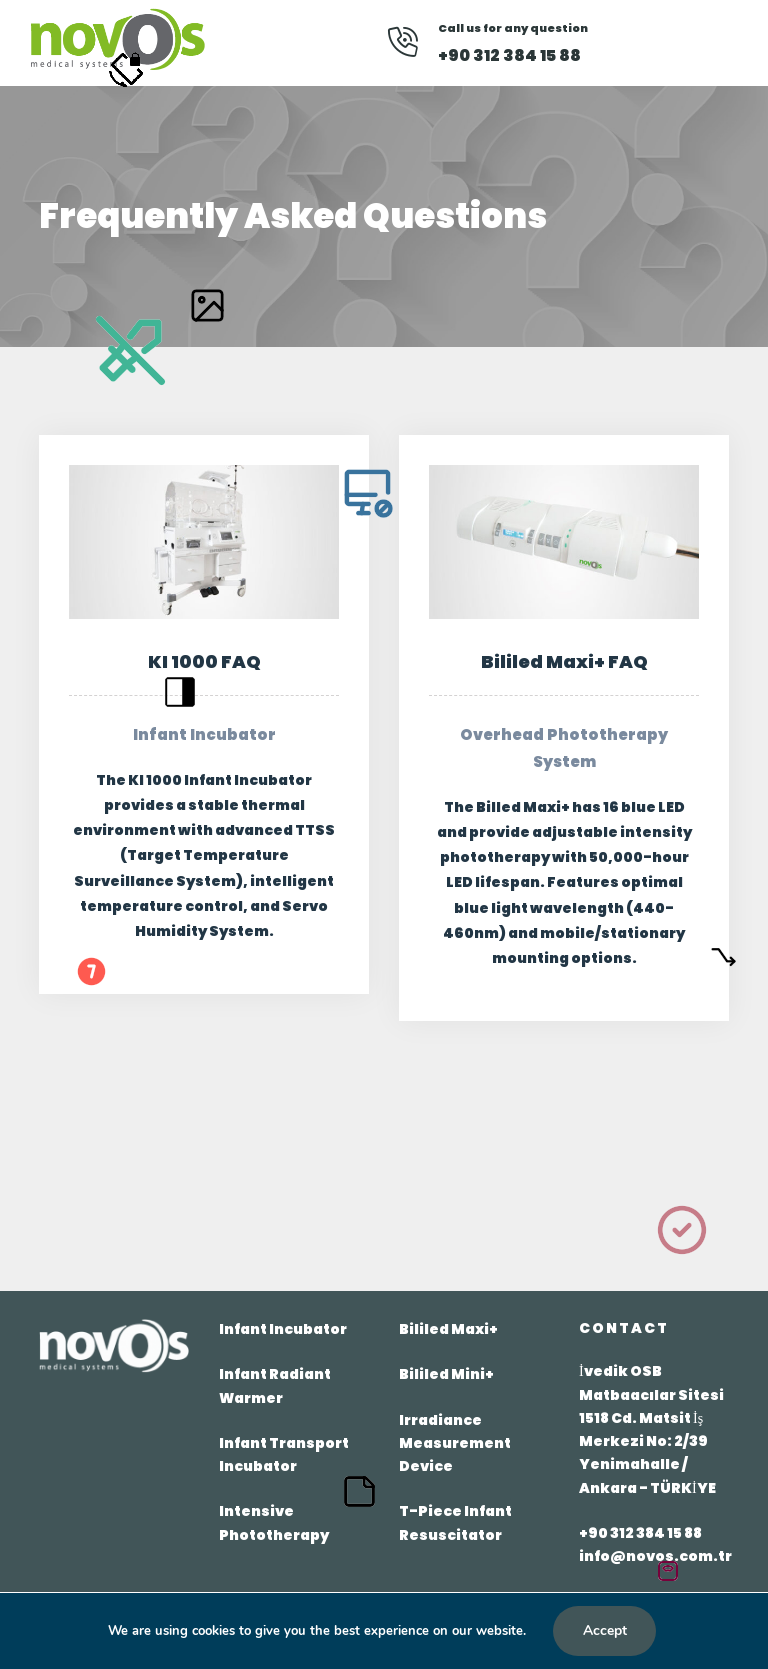 This screenshot has width=768, height=1669. I want to click on cancel or disconnect from desktop computer, so click(367, 492).